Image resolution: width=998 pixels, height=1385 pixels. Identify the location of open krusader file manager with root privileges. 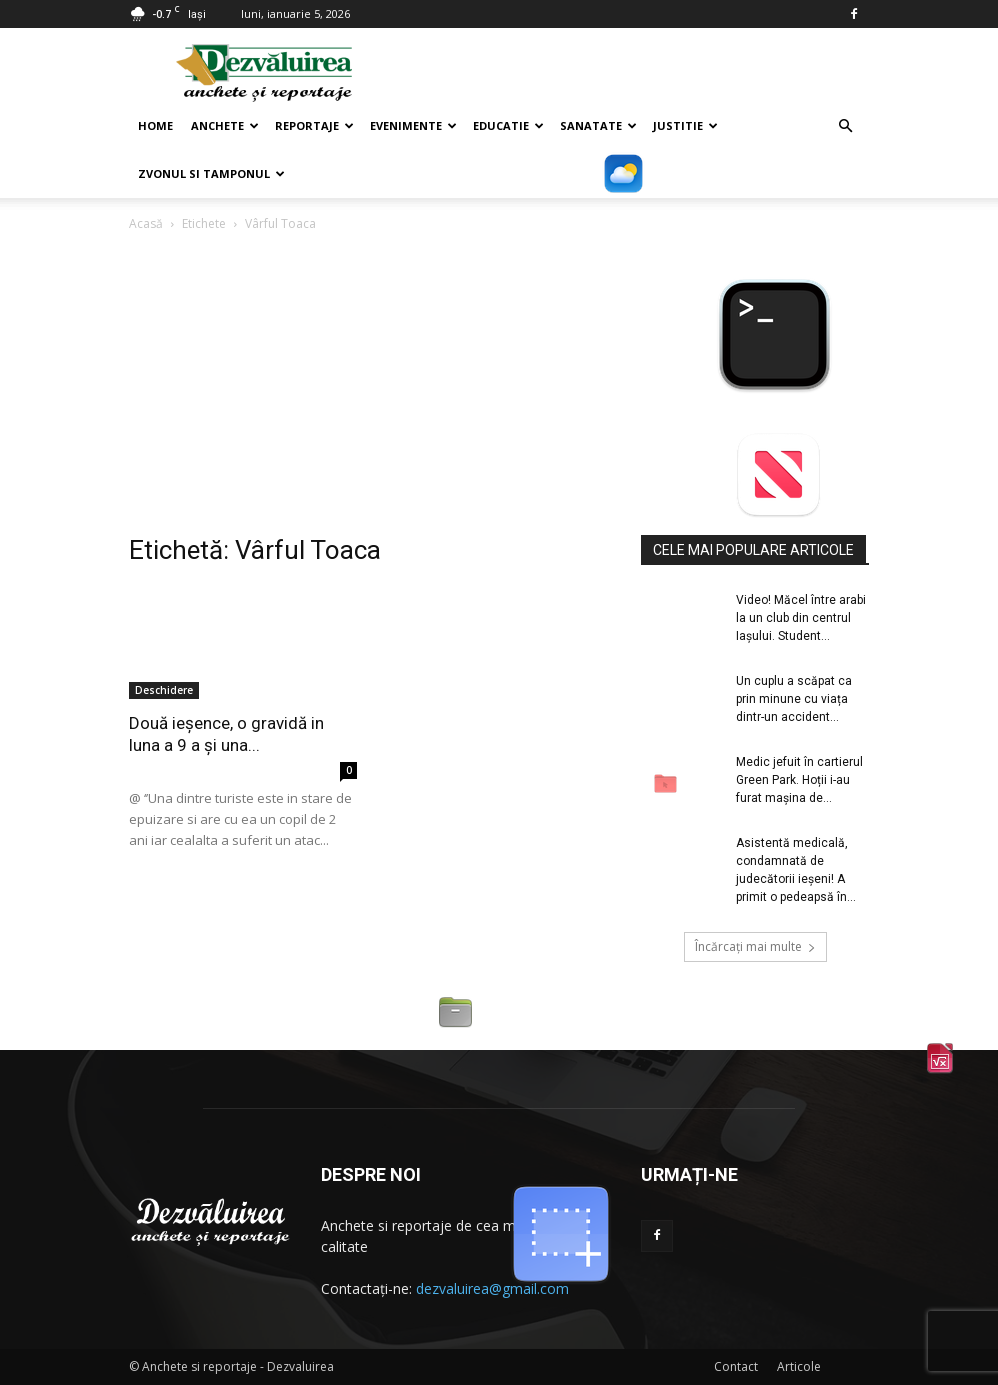
(665, 783).